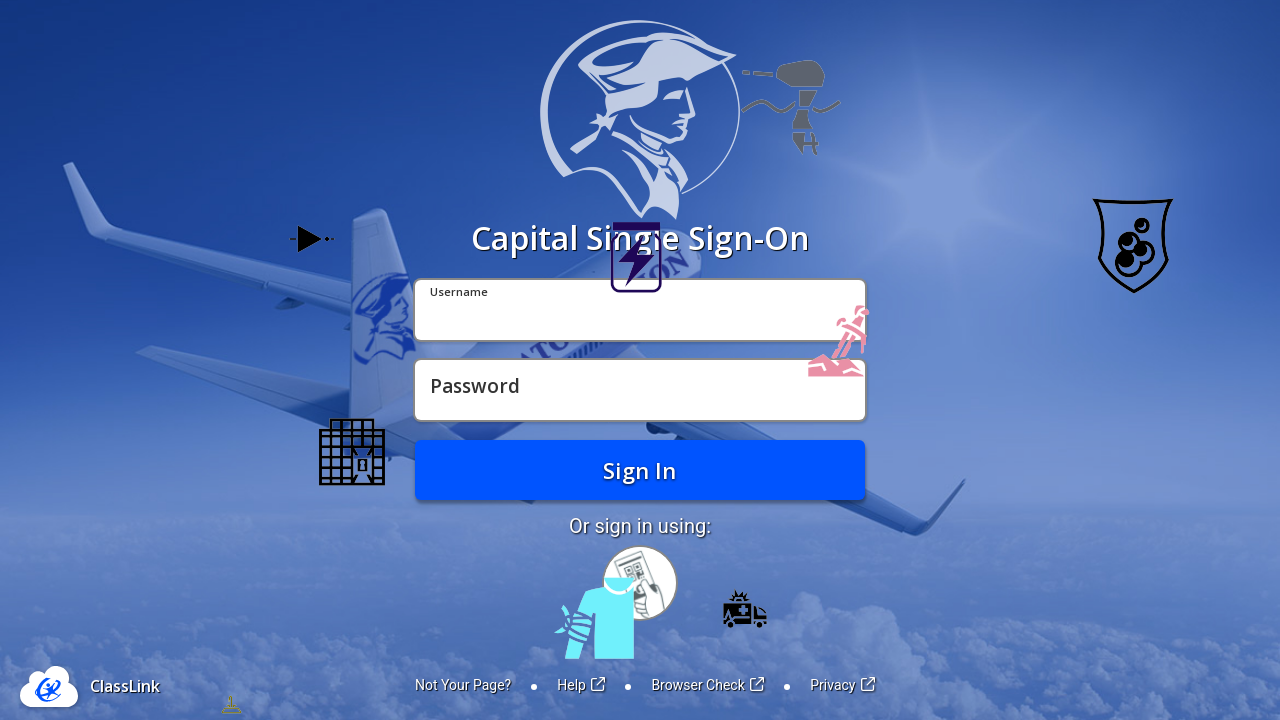 The width and height of the screenshot is (1280, 720). I want to click on indicates acid resistance or protection status, so click(1133, 246).